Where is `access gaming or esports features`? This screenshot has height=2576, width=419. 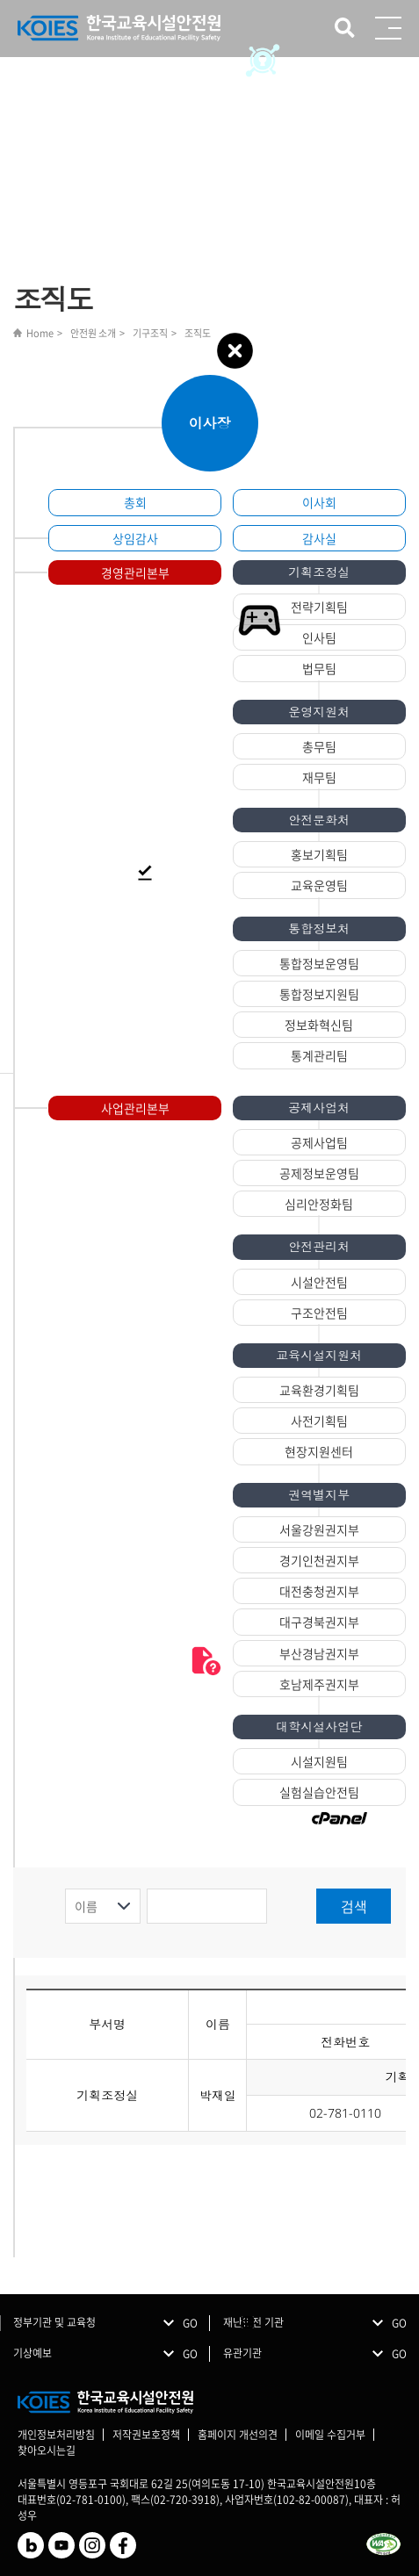
access gaming or esports features is located at coordinates (259, 620).